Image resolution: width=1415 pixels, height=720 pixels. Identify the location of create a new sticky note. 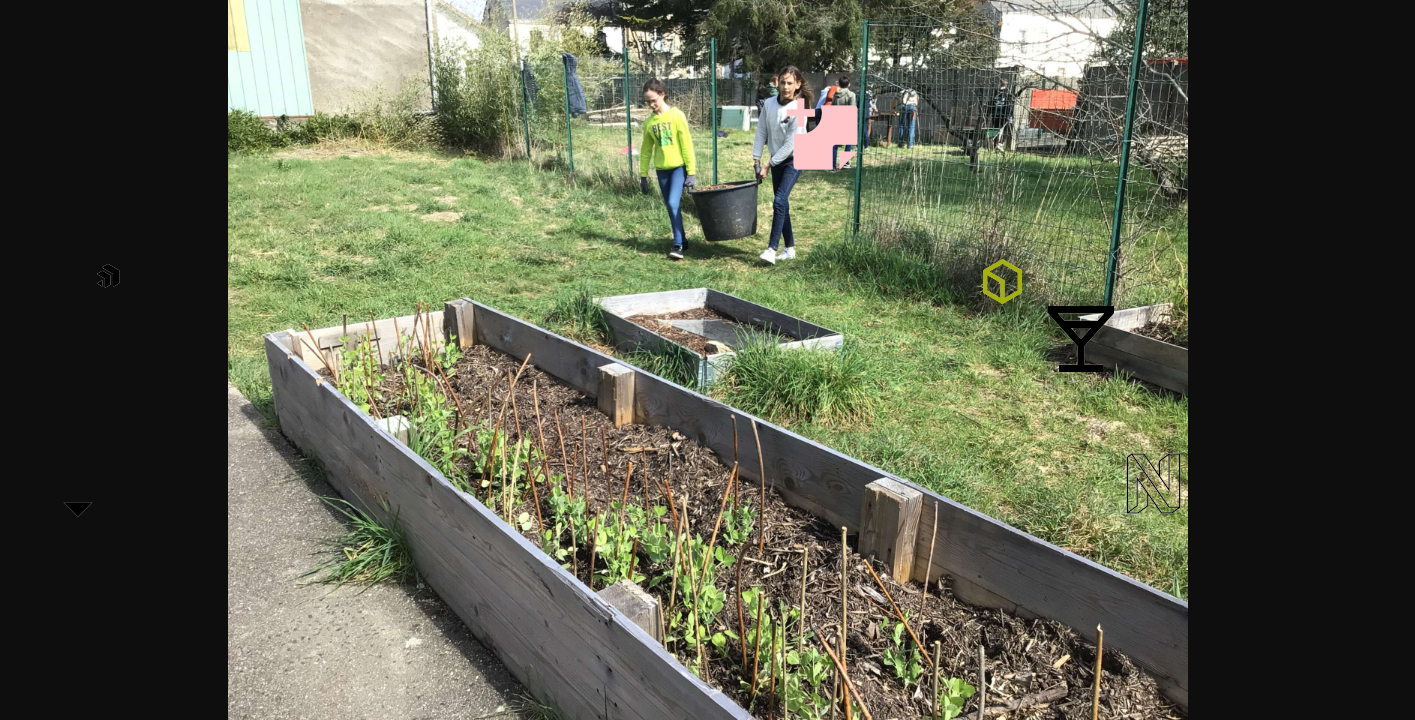
(825, 137).